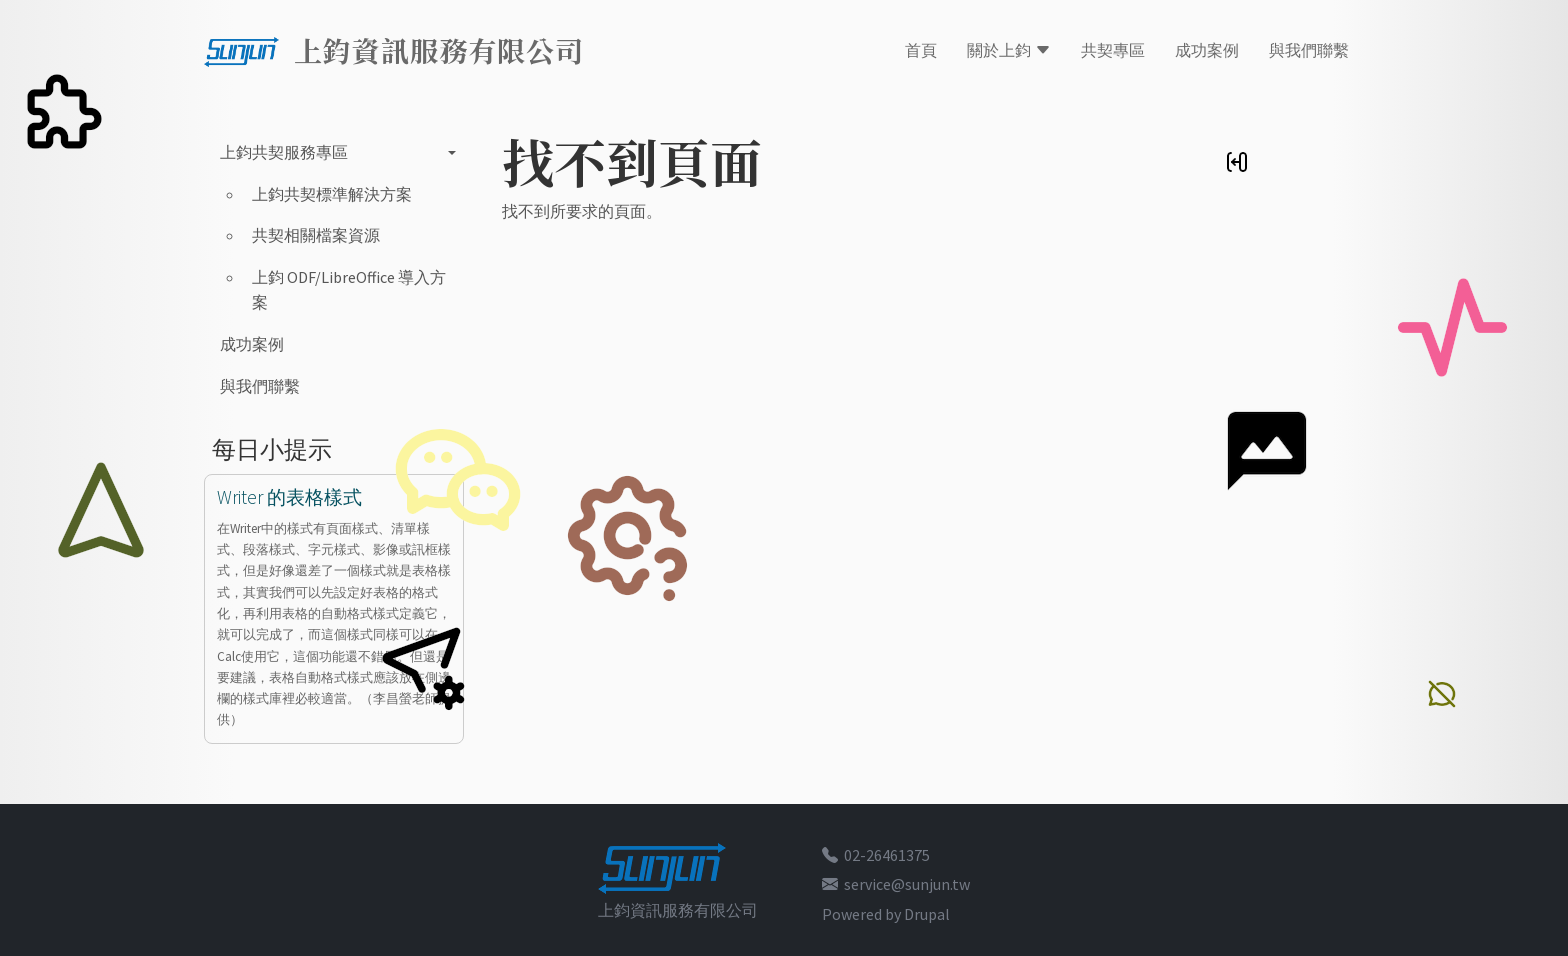  I want to click on open WeChat messaging app, so click(458, 480).